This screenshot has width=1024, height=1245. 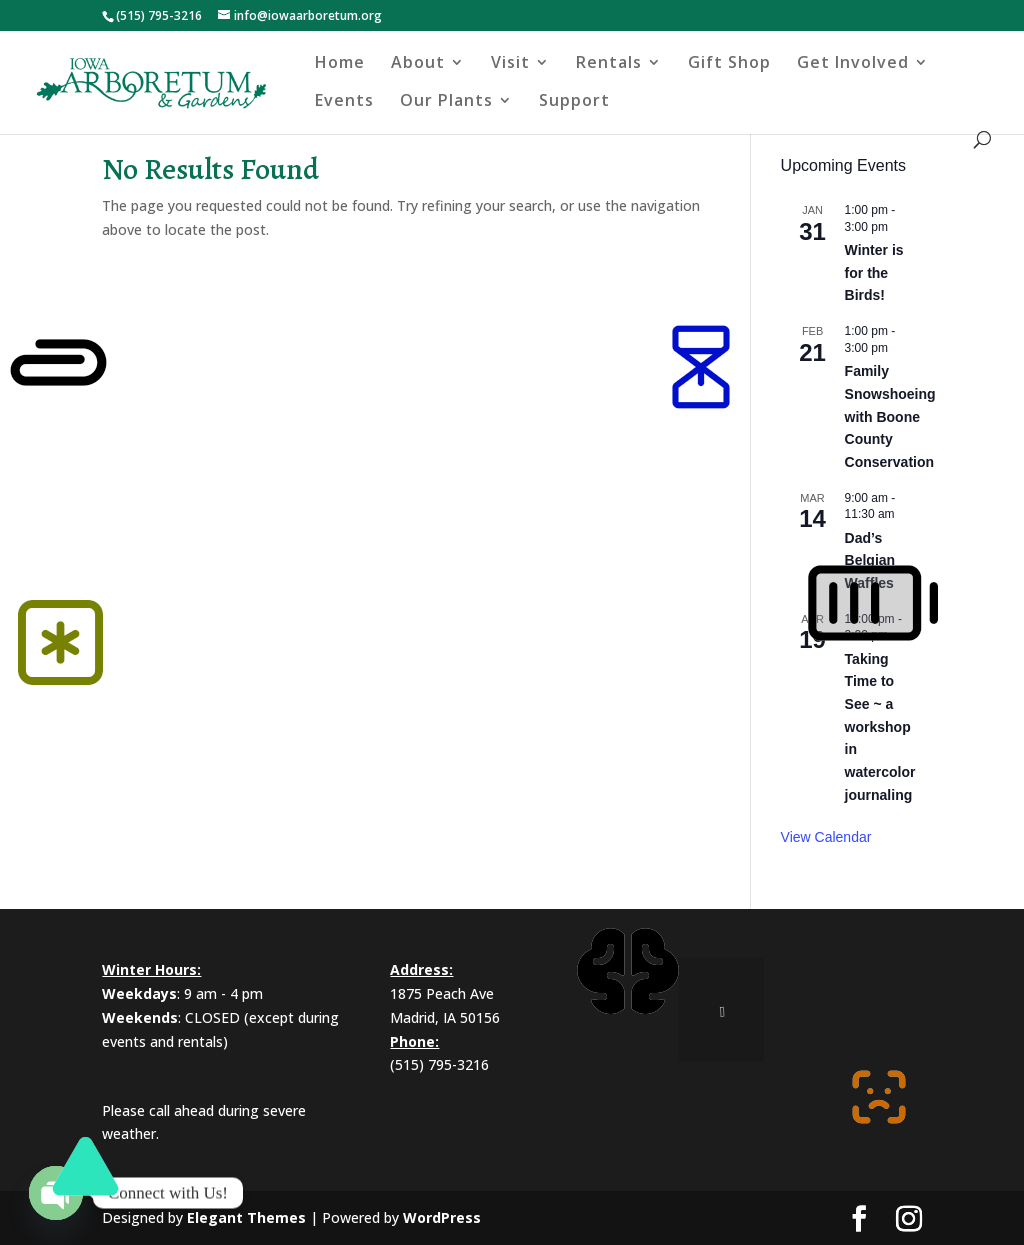 I want to click on face id authentication failed, so click(x=879, y=1097).